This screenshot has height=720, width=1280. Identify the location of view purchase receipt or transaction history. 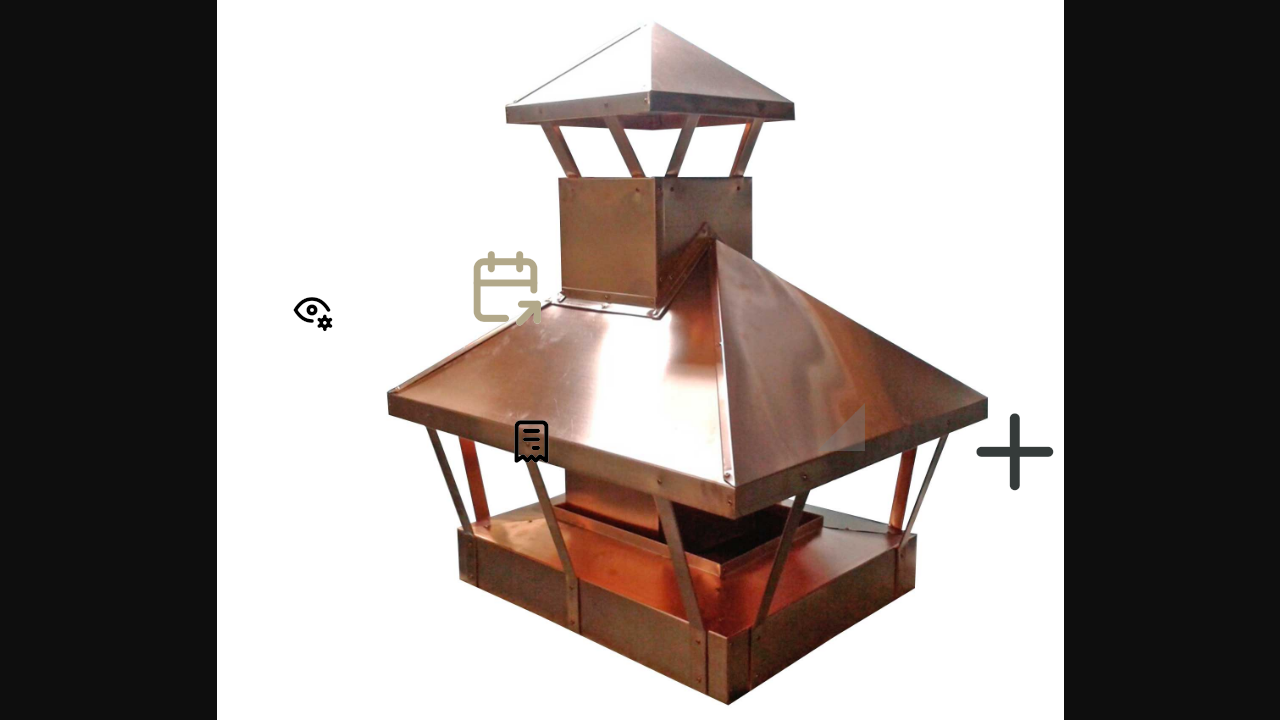
(531, 441).